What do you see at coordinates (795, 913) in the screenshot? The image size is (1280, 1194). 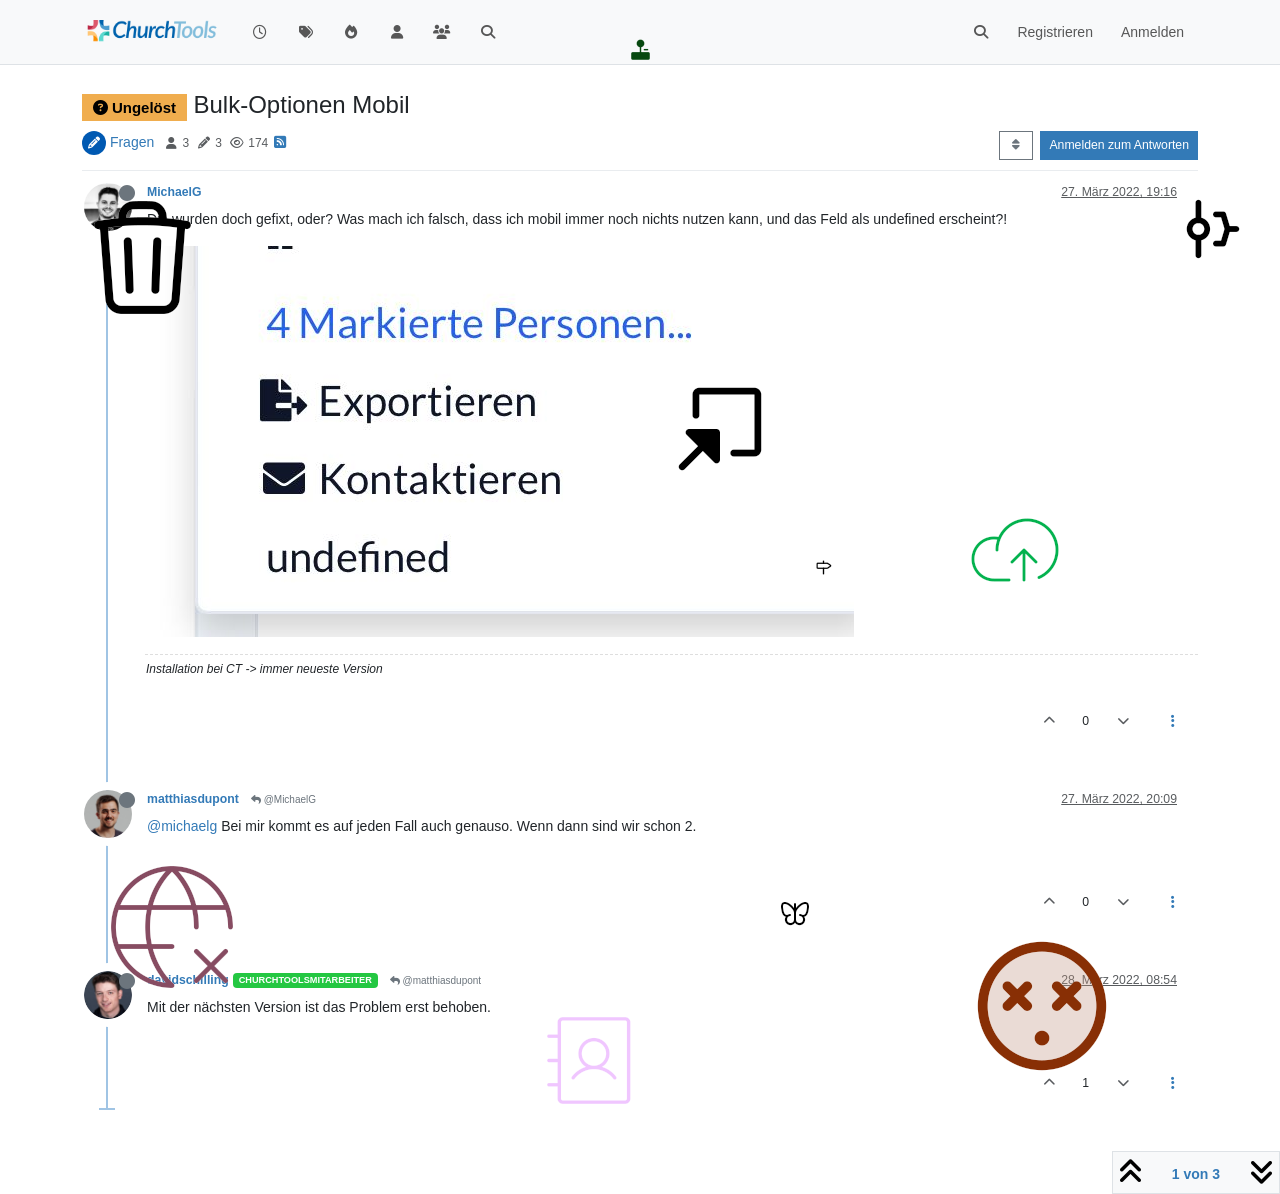 I see `indicates a nature or wildlife category` at bounding box center [795, 913].